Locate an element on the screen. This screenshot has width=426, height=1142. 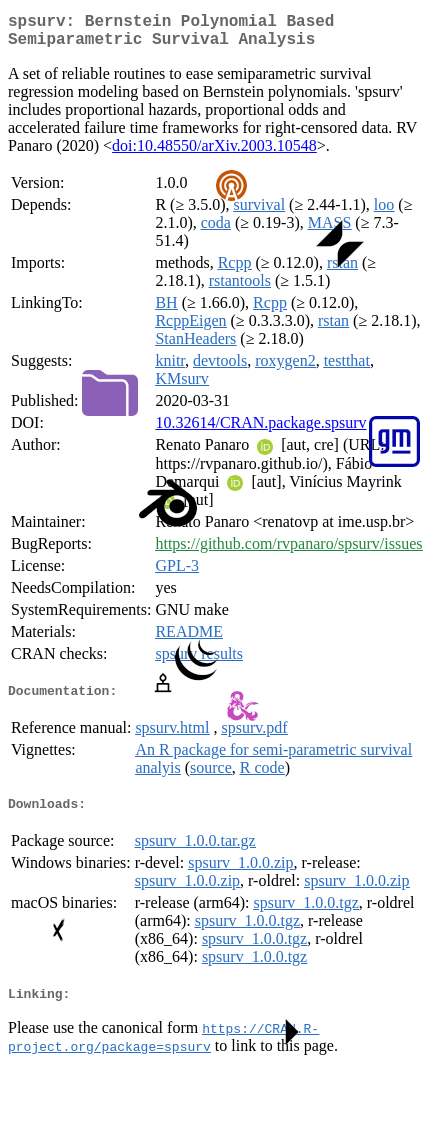
glide app logo is located at coordinates (340, 244).